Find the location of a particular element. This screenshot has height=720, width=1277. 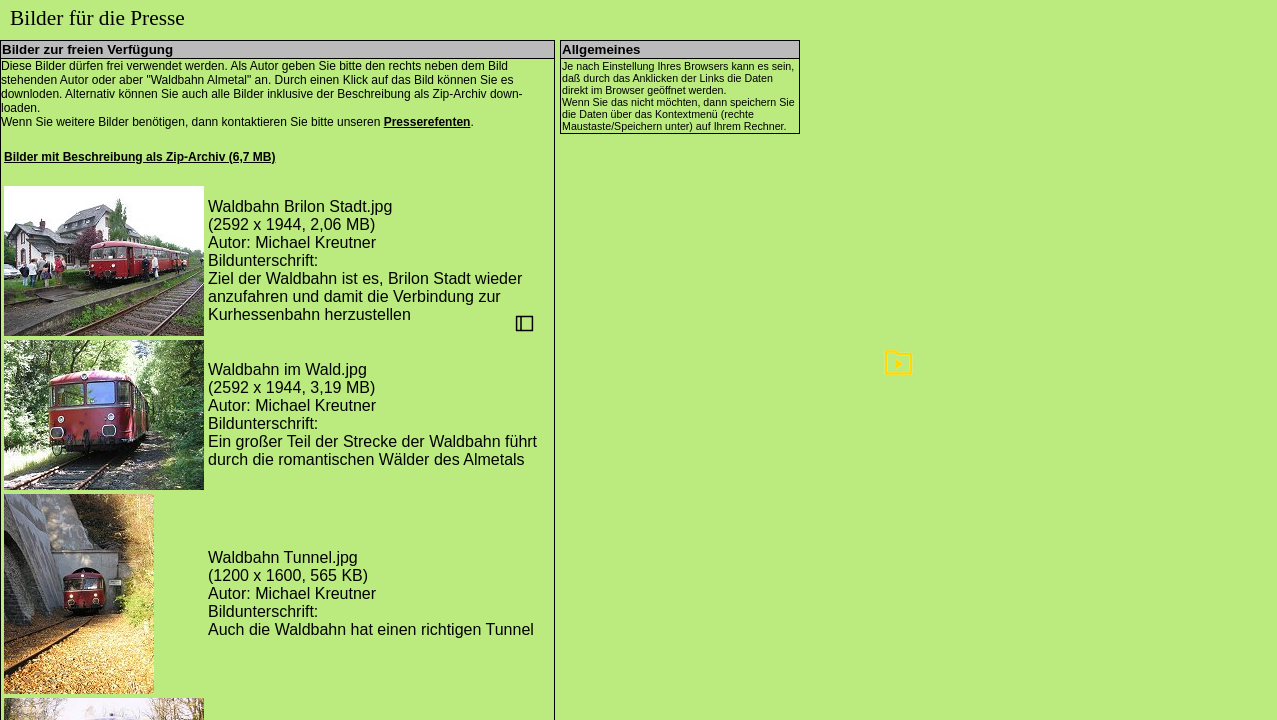

switch to left sidebar layout is located at coordinates (524, 323).